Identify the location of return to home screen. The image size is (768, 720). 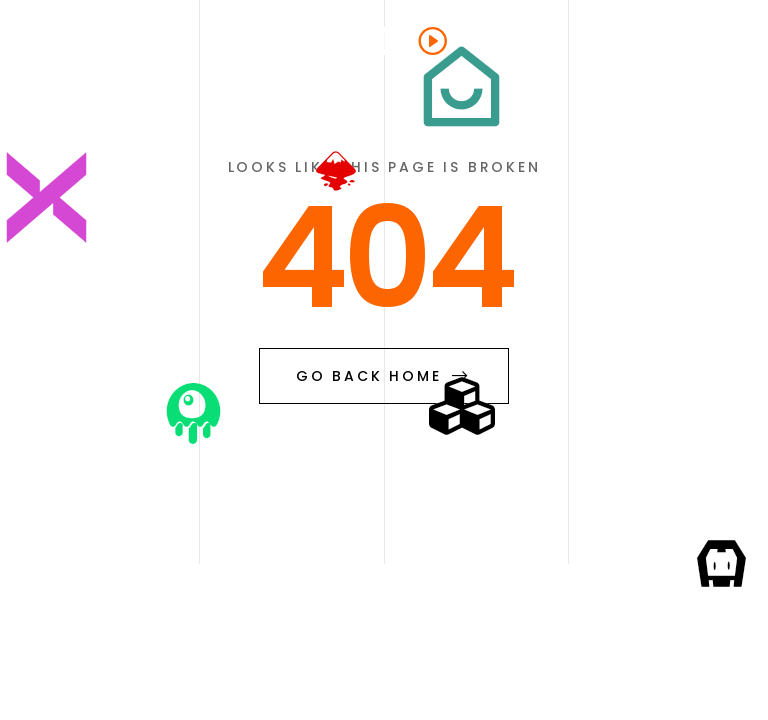
(461, 88).